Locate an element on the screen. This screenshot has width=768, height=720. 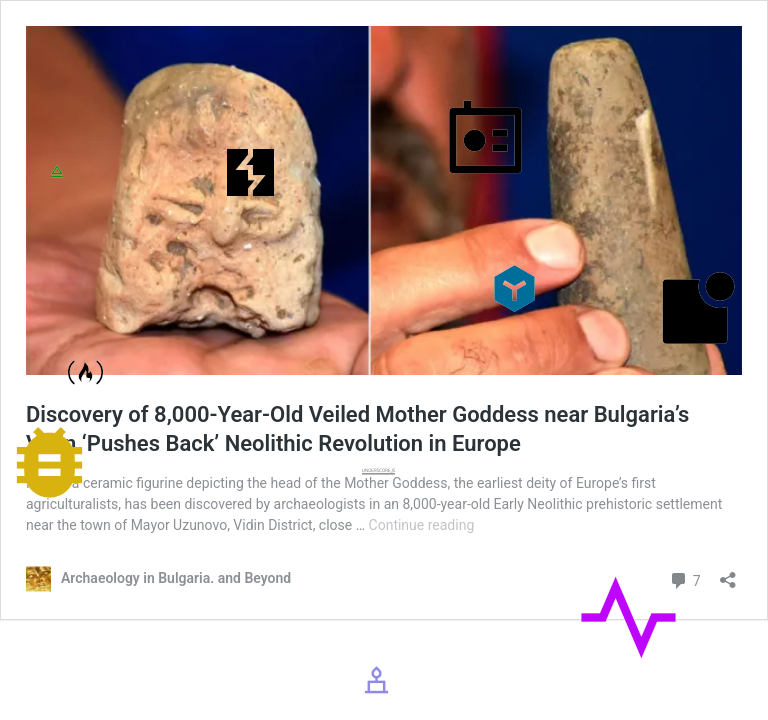
open radio or audio streaming app is located at coordinates (485, 140).